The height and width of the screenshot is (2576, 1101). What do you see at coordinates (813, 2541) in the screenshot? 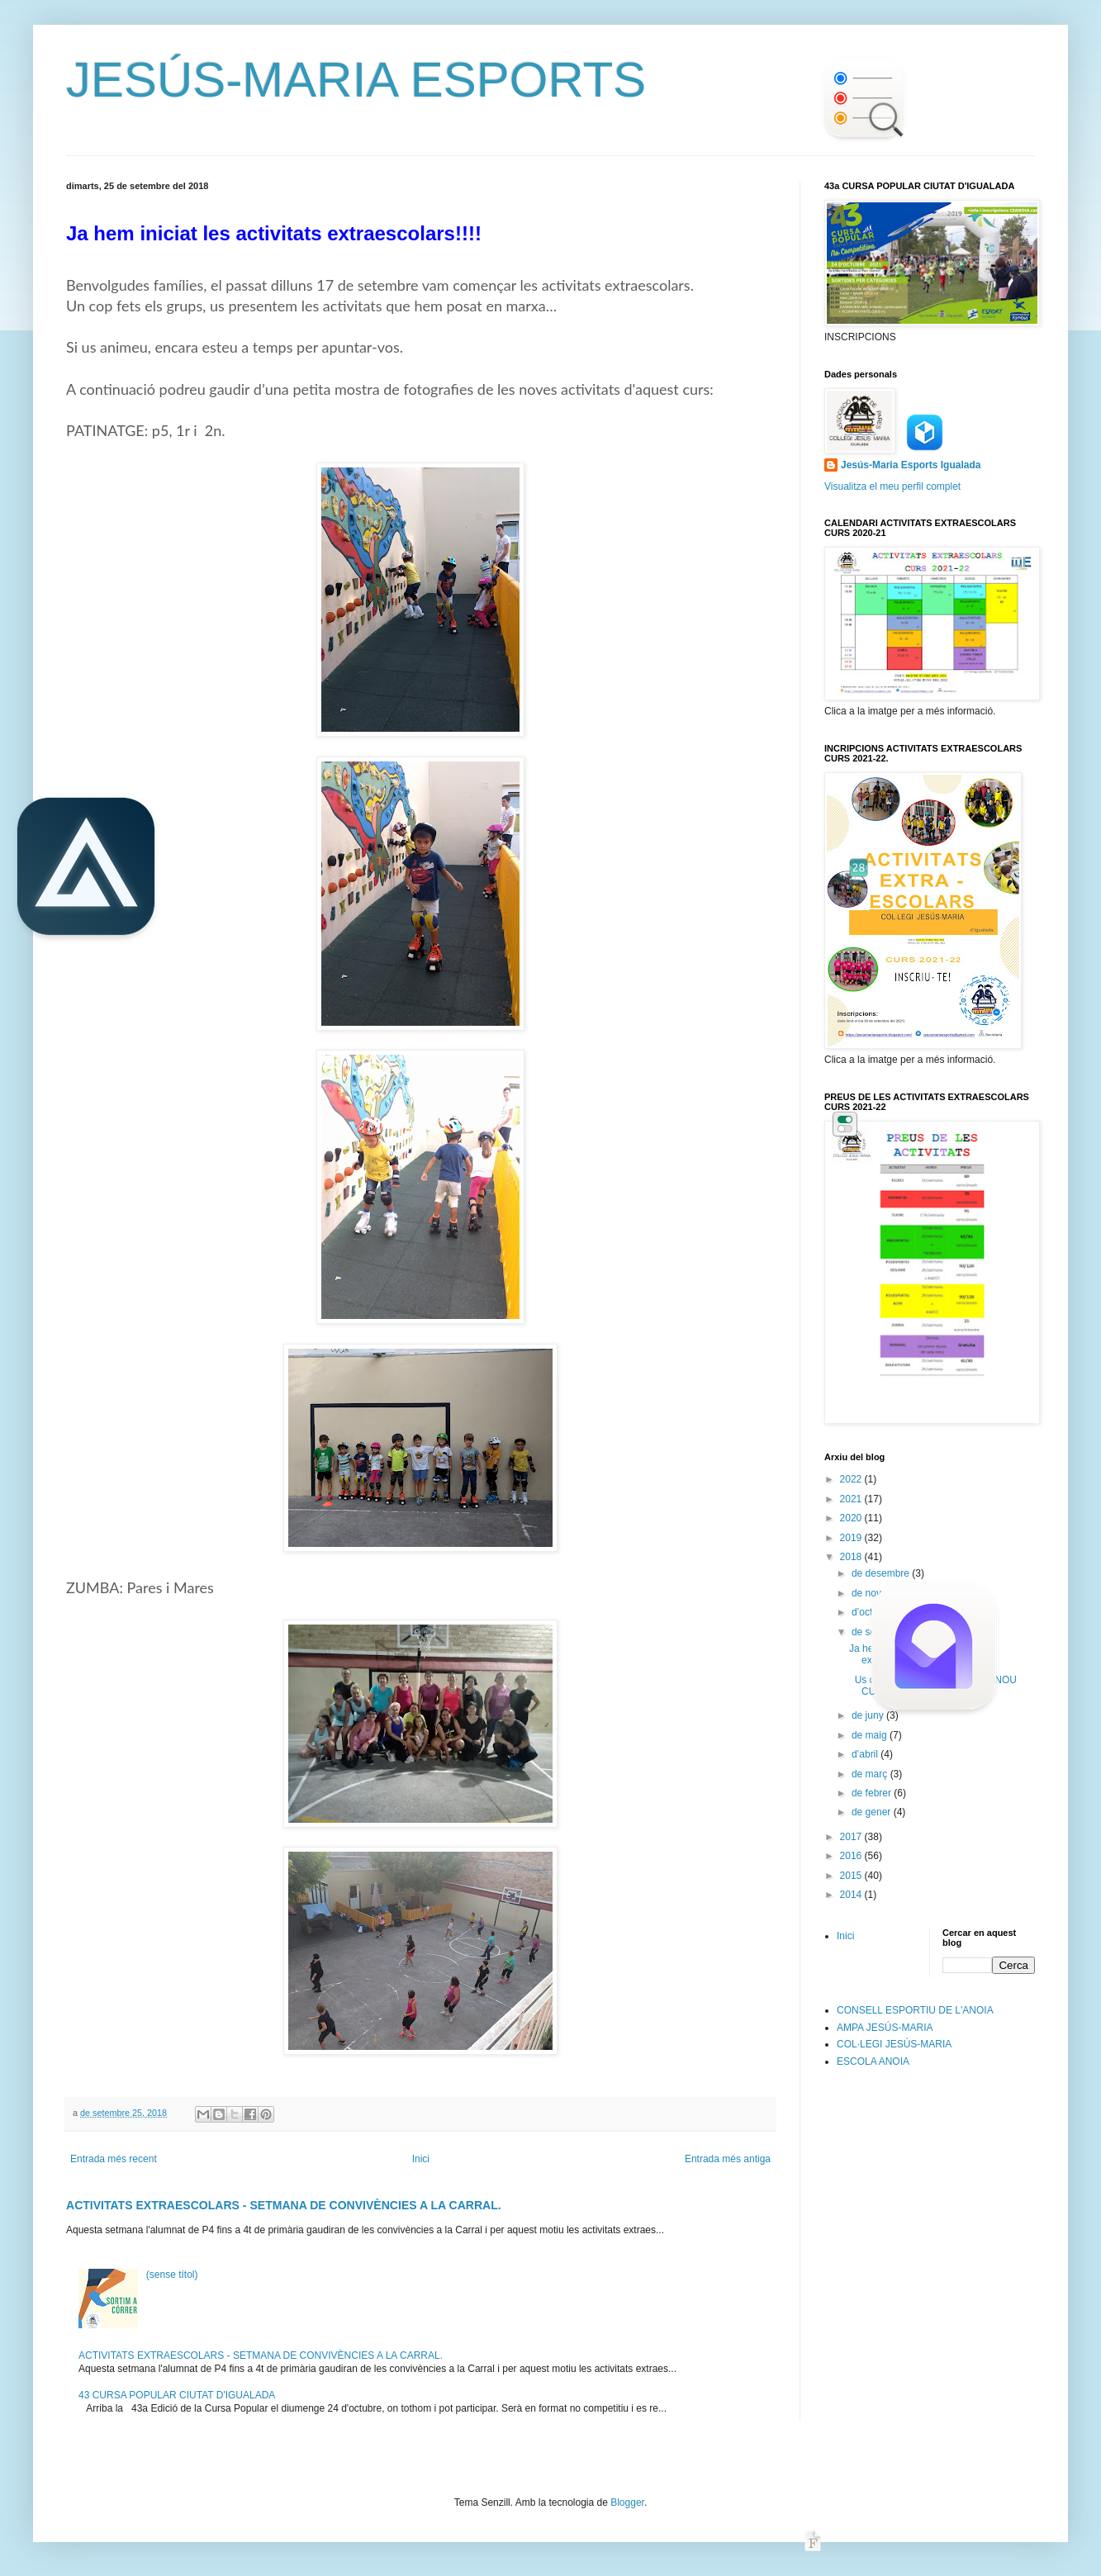
I see `a fortran source code file` at bounding box center [813, 2541].